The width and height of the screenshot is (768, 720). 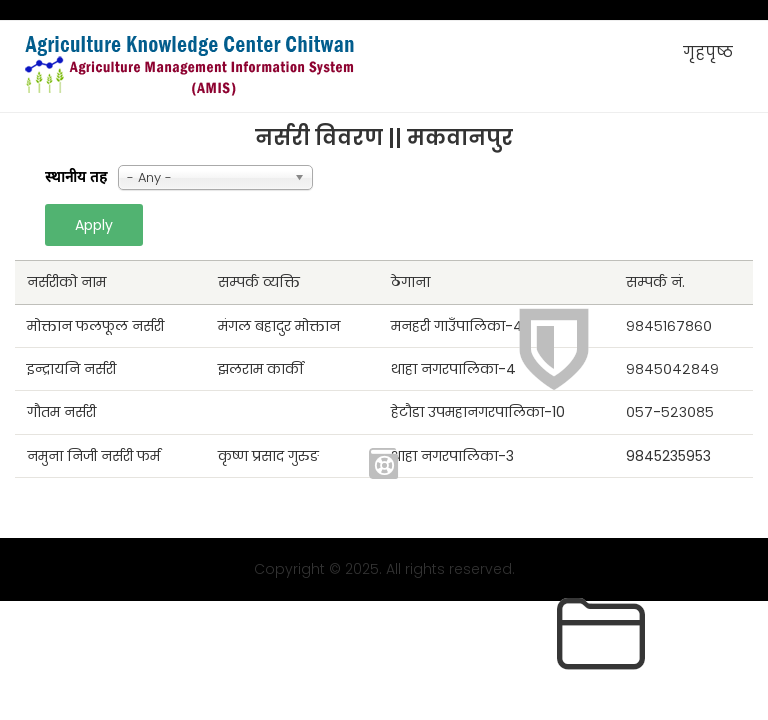 What do you see at coordinates (601, 631) in the screenshot?
I see `access file and folder preferences` at bounding box center [601, 631].